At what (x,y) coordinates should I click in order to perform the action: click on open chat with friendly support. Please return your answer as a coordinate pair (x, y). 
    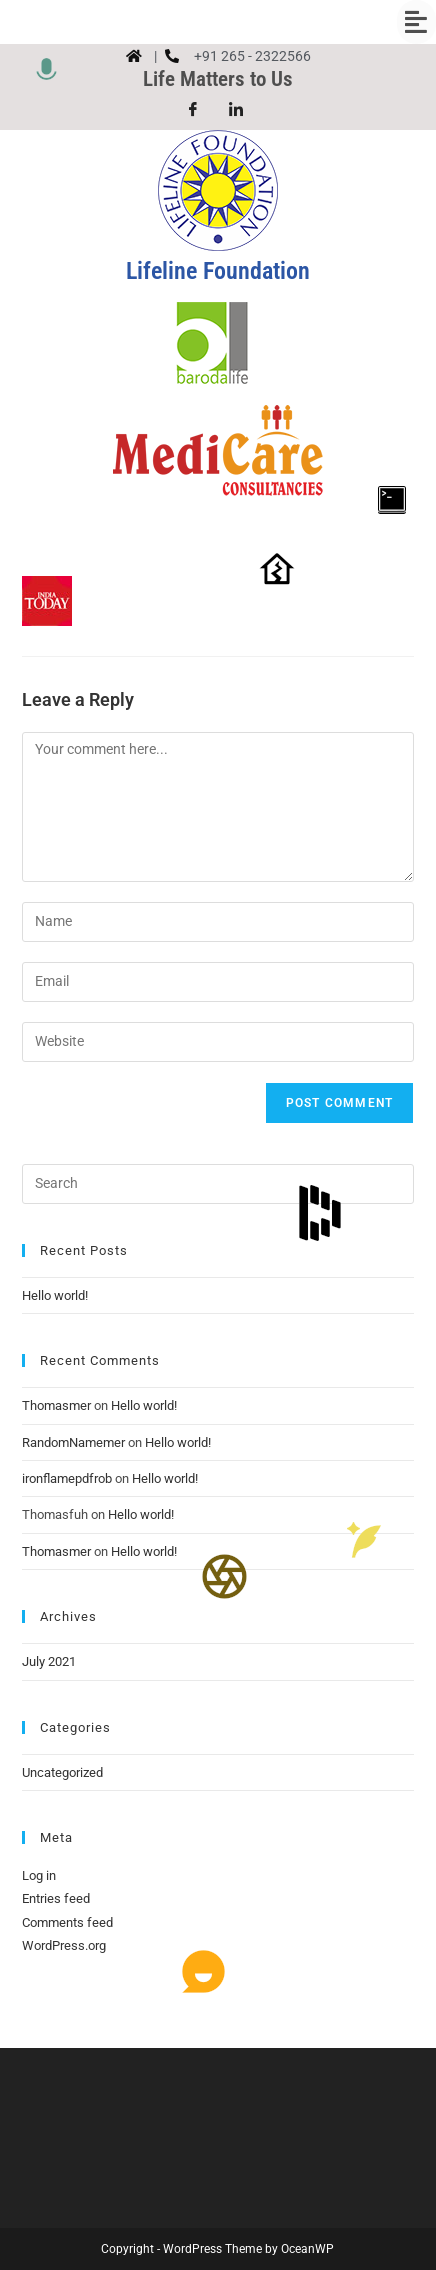
    Looking at the image, I should click on (203, 1971).